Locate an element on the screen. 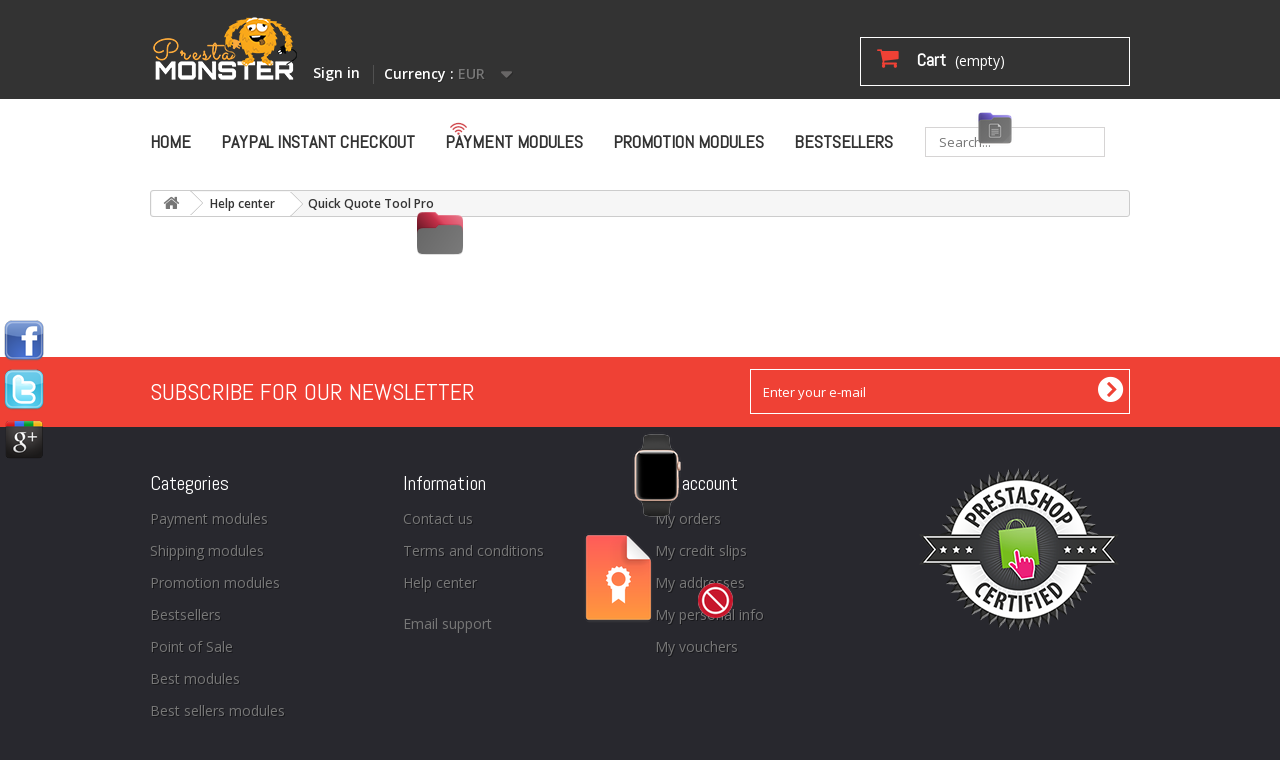 Image resolution: width=1280 pixels, height=760 pixels. open your documents folder is located at coordinates (995, 128).